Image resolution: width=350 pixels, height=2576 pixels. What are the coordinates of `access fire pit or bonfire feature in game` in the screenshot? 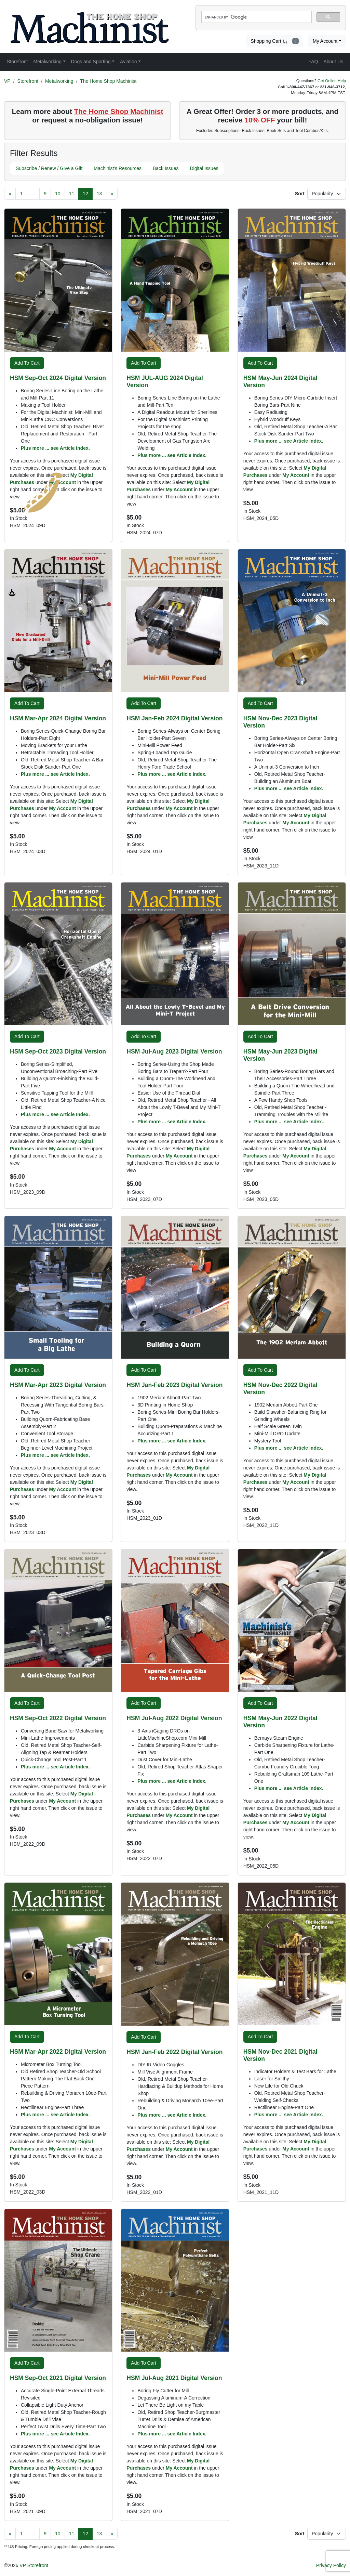 It's located at (12, 592).